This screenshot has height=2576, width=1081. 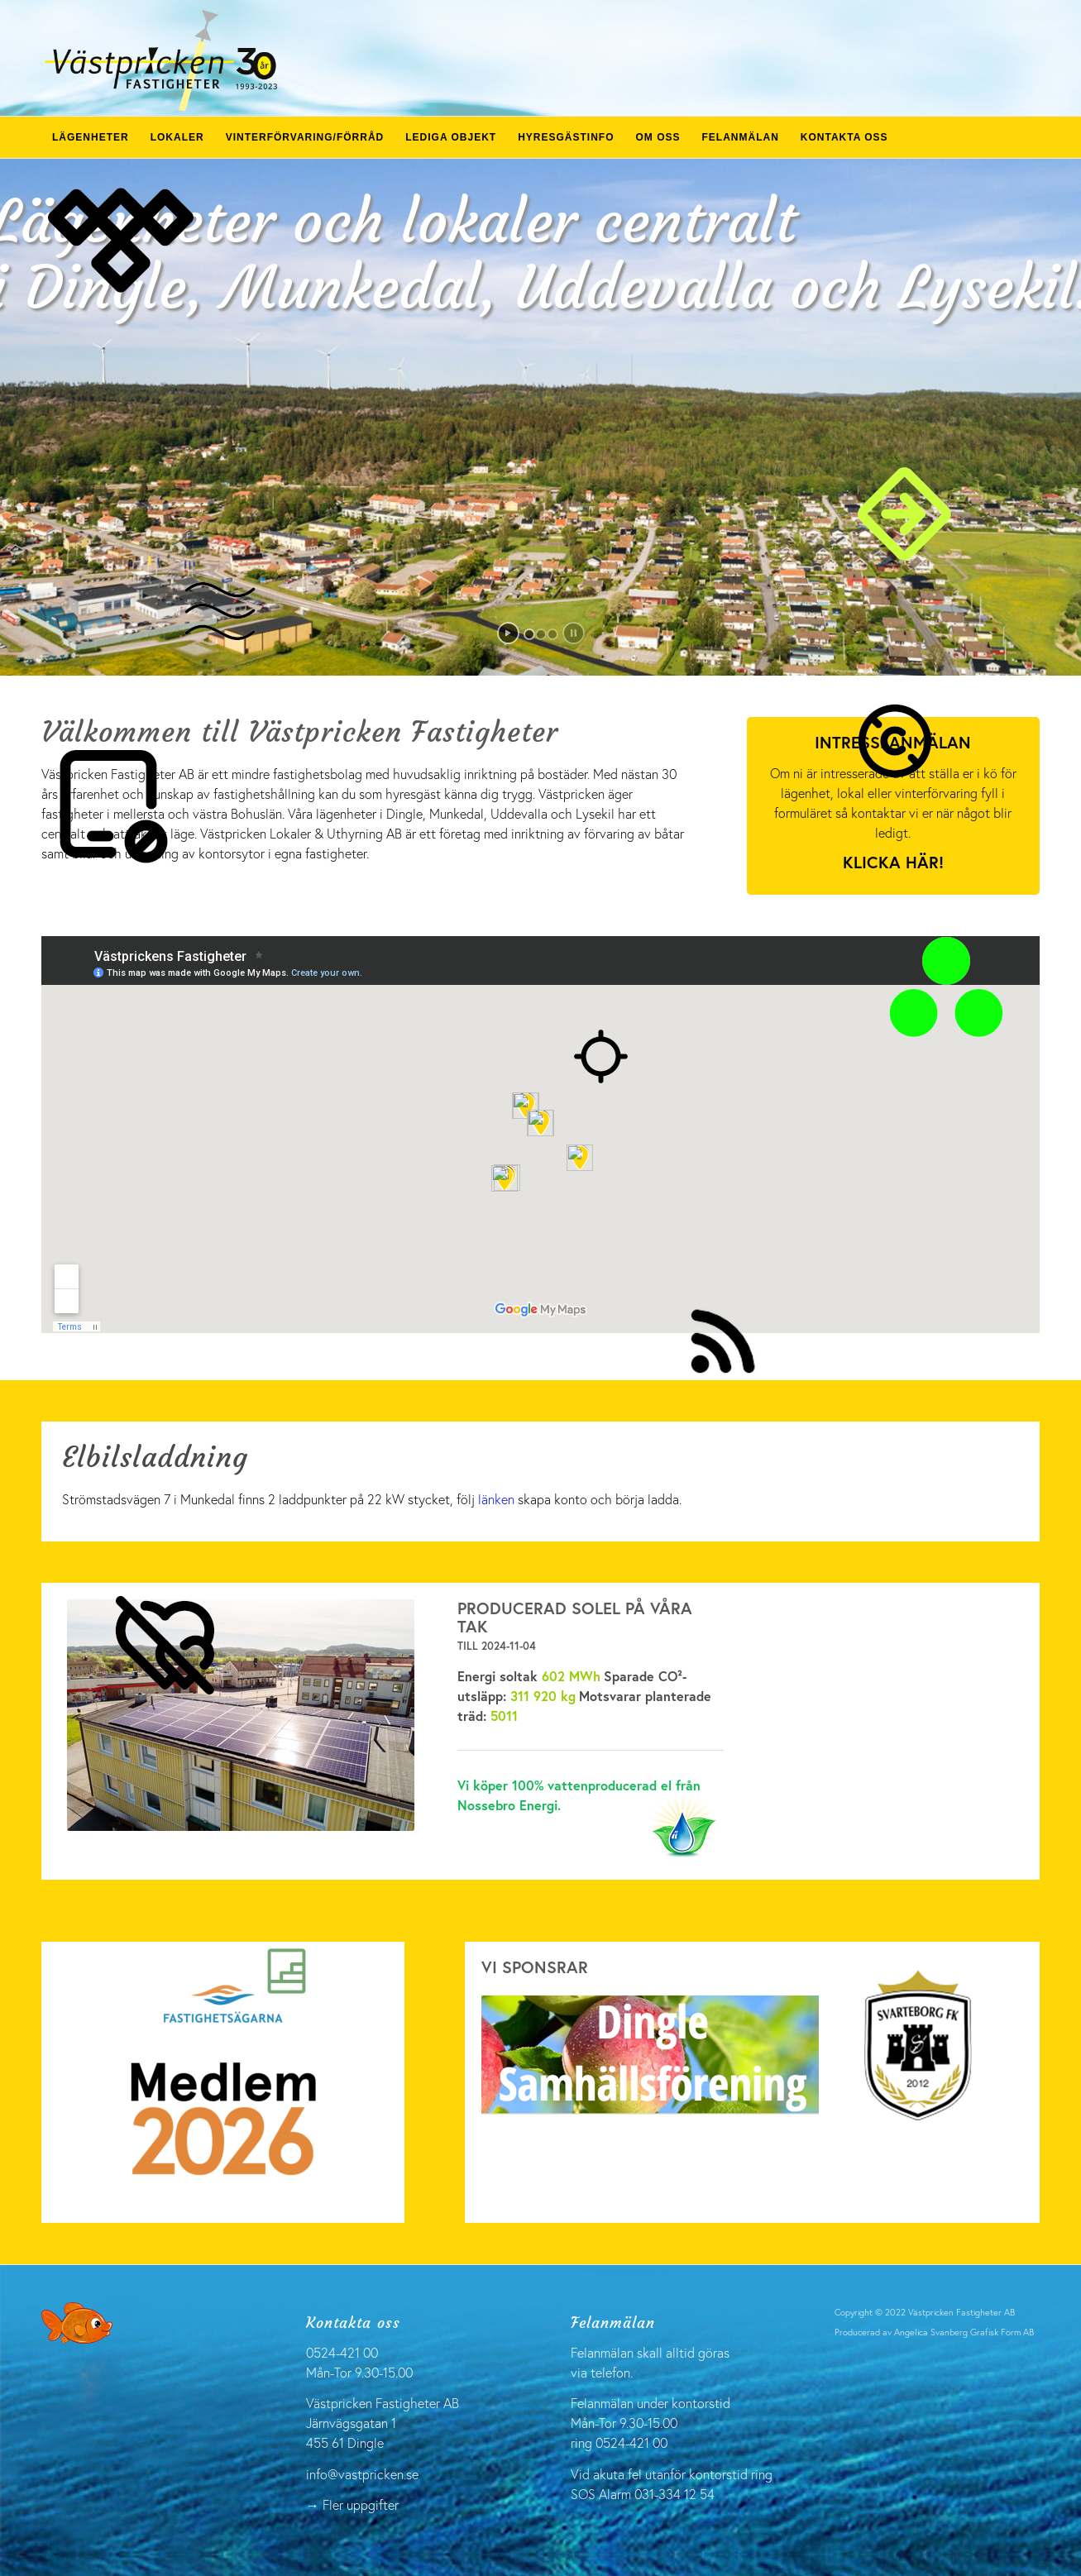 What do you see at coordinates (946, 989) in the screenshot?
I see `view grouped items or collections` at bounding box center [946, 989].